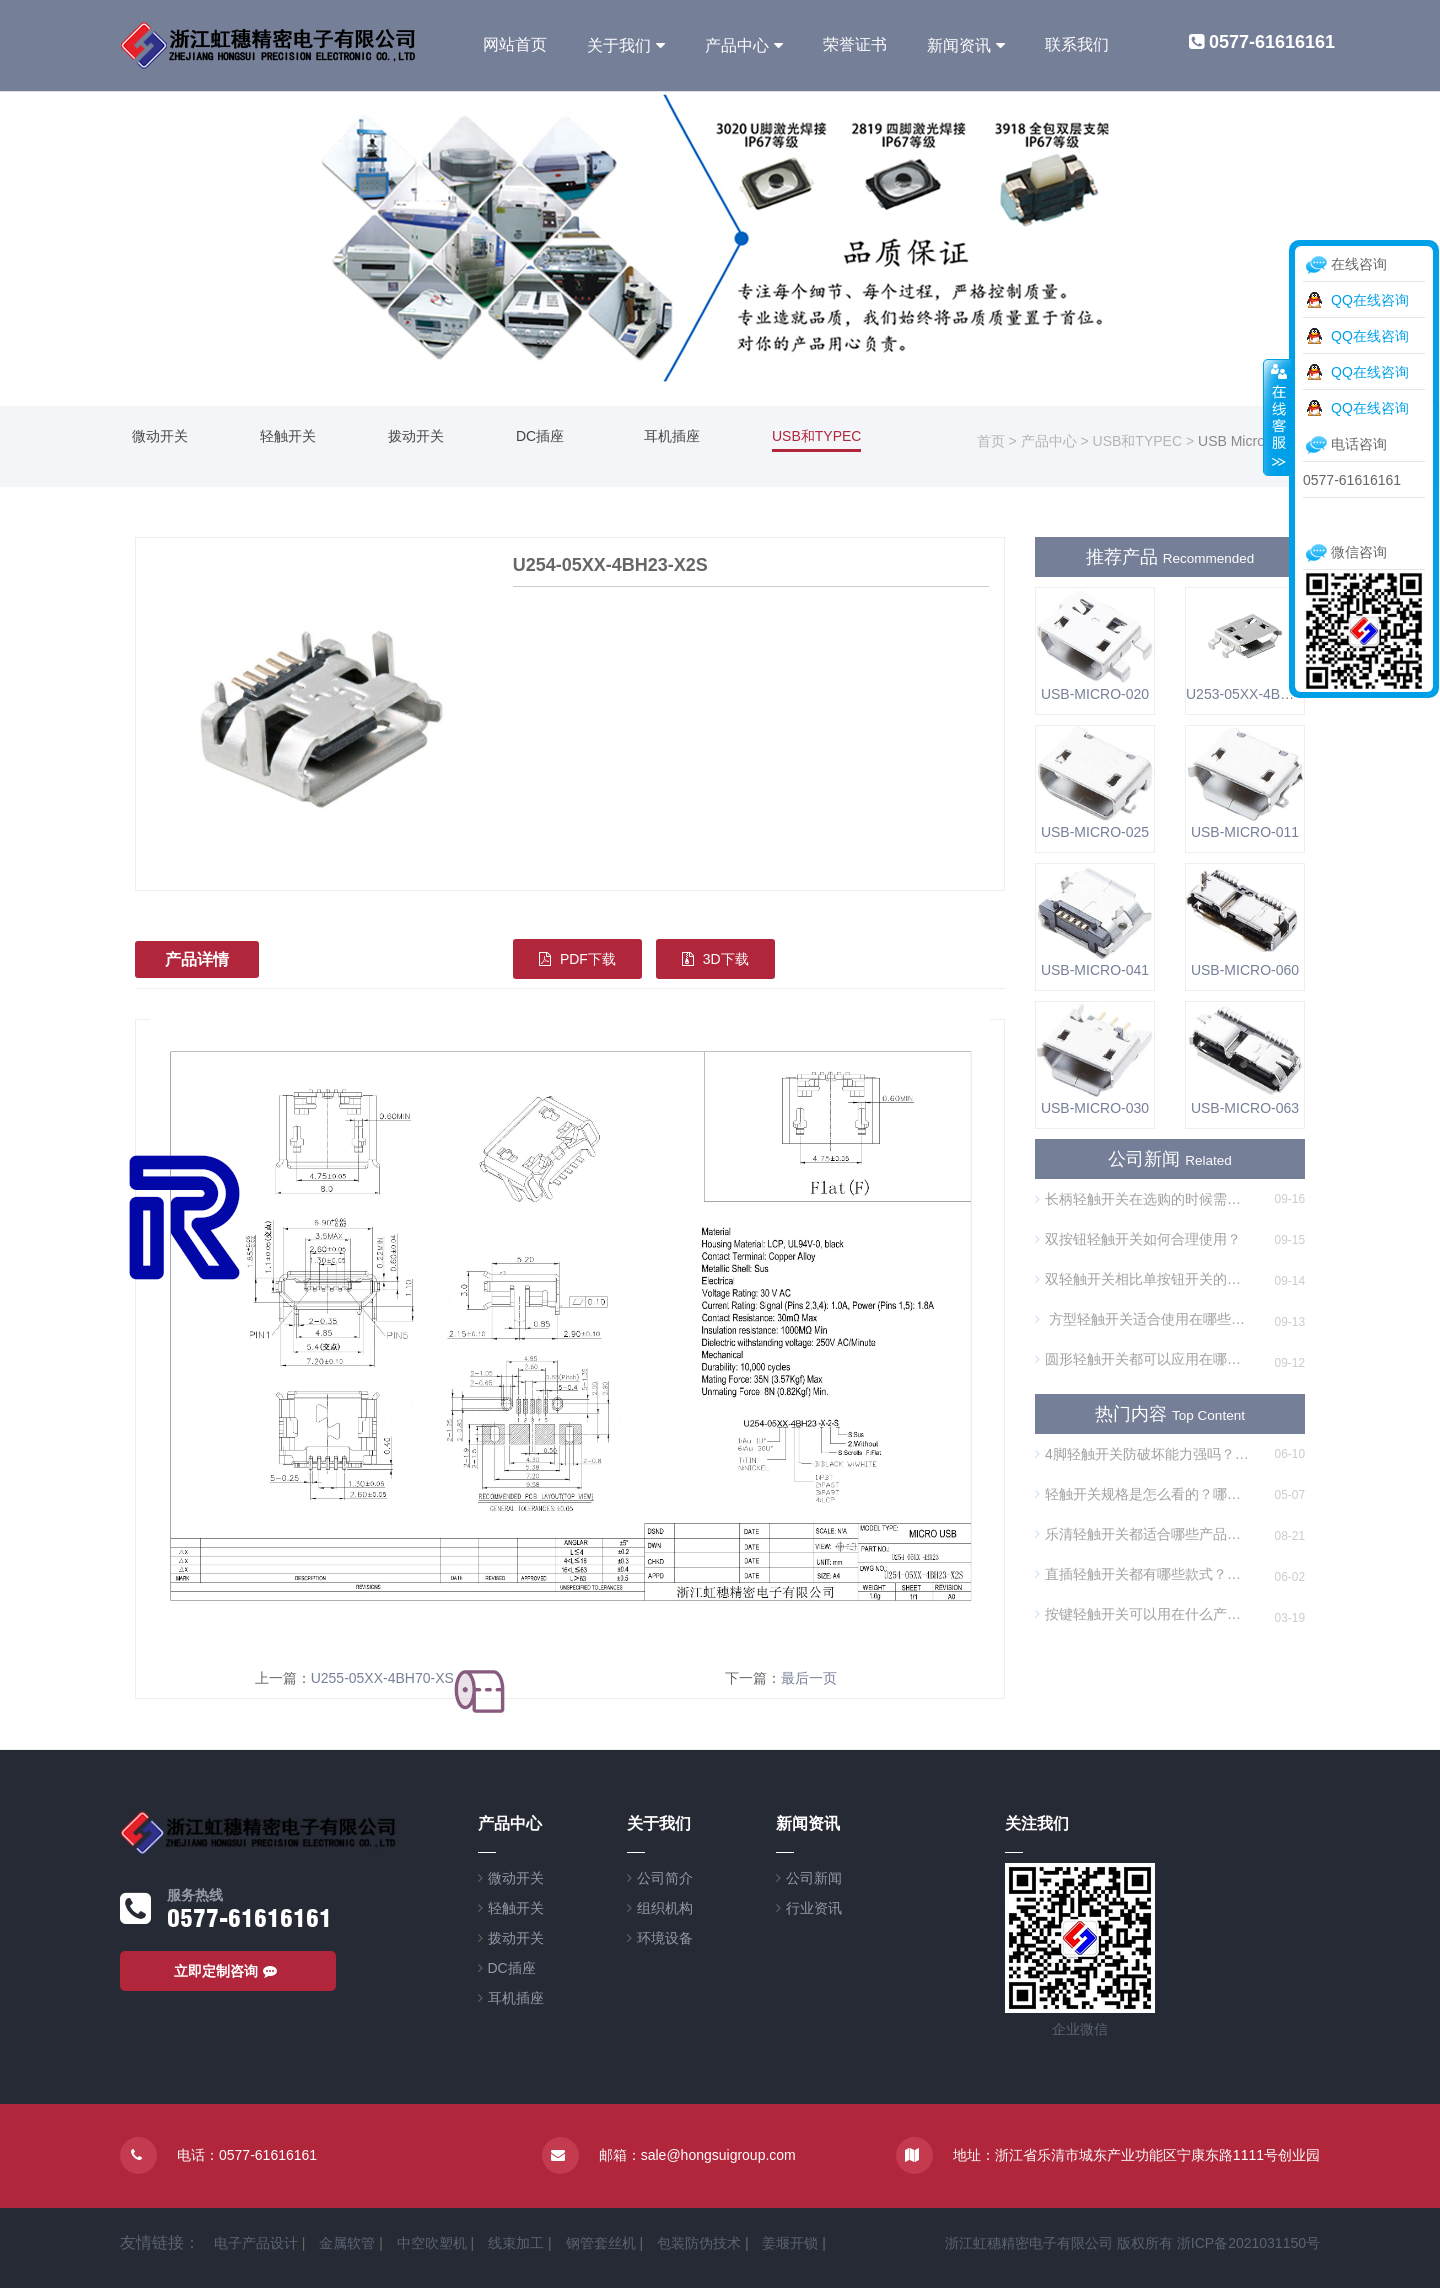 Image resolution: width=1440 pixels, height=2288 pixels. What do you see at coordinates (184, 1217) in the screenshot?
I see `open the Revolut banking app` at bounding box center [184, 1217].